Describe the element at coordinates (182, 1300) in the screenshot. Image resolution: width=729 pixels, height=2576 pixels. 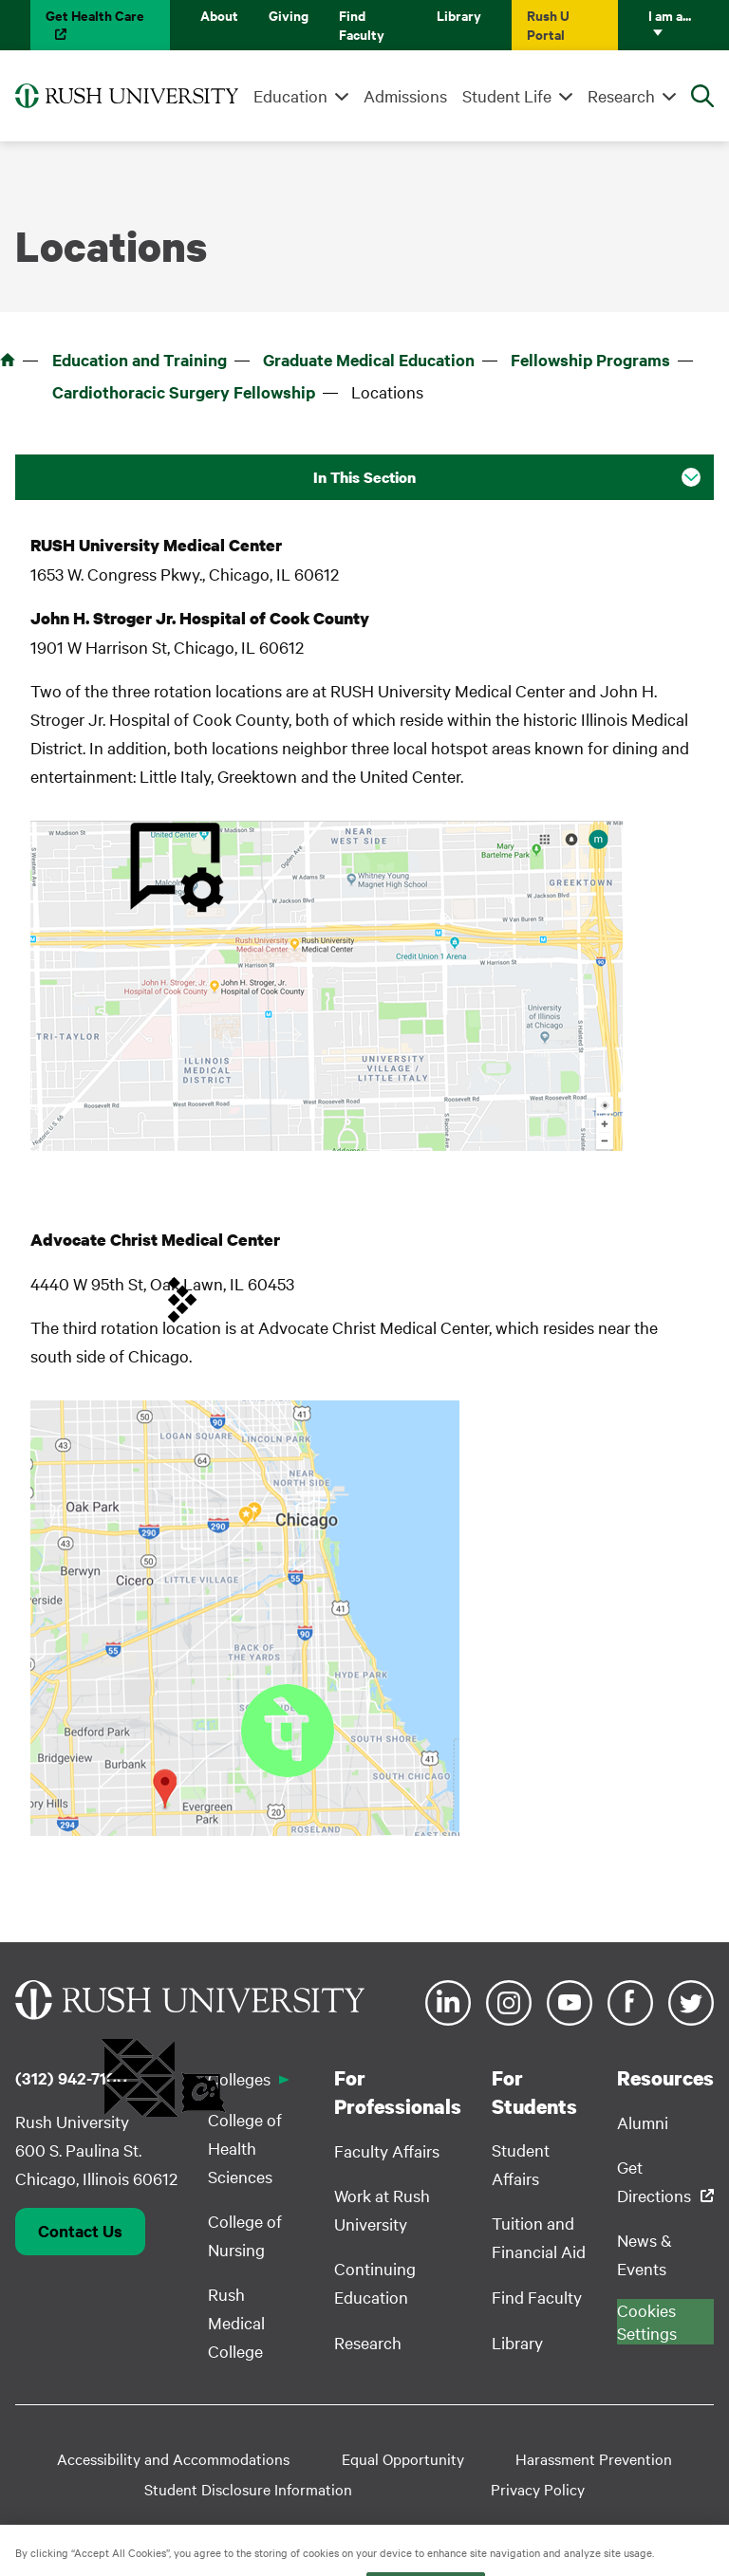
I see `open TestRail test management platform` at that location.